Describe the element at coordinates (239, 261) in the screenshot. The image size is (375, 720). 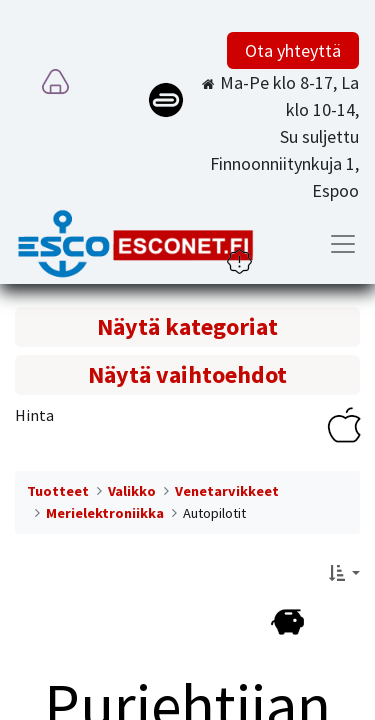
I see `indicates a warning or alert requiring attention` at that location.